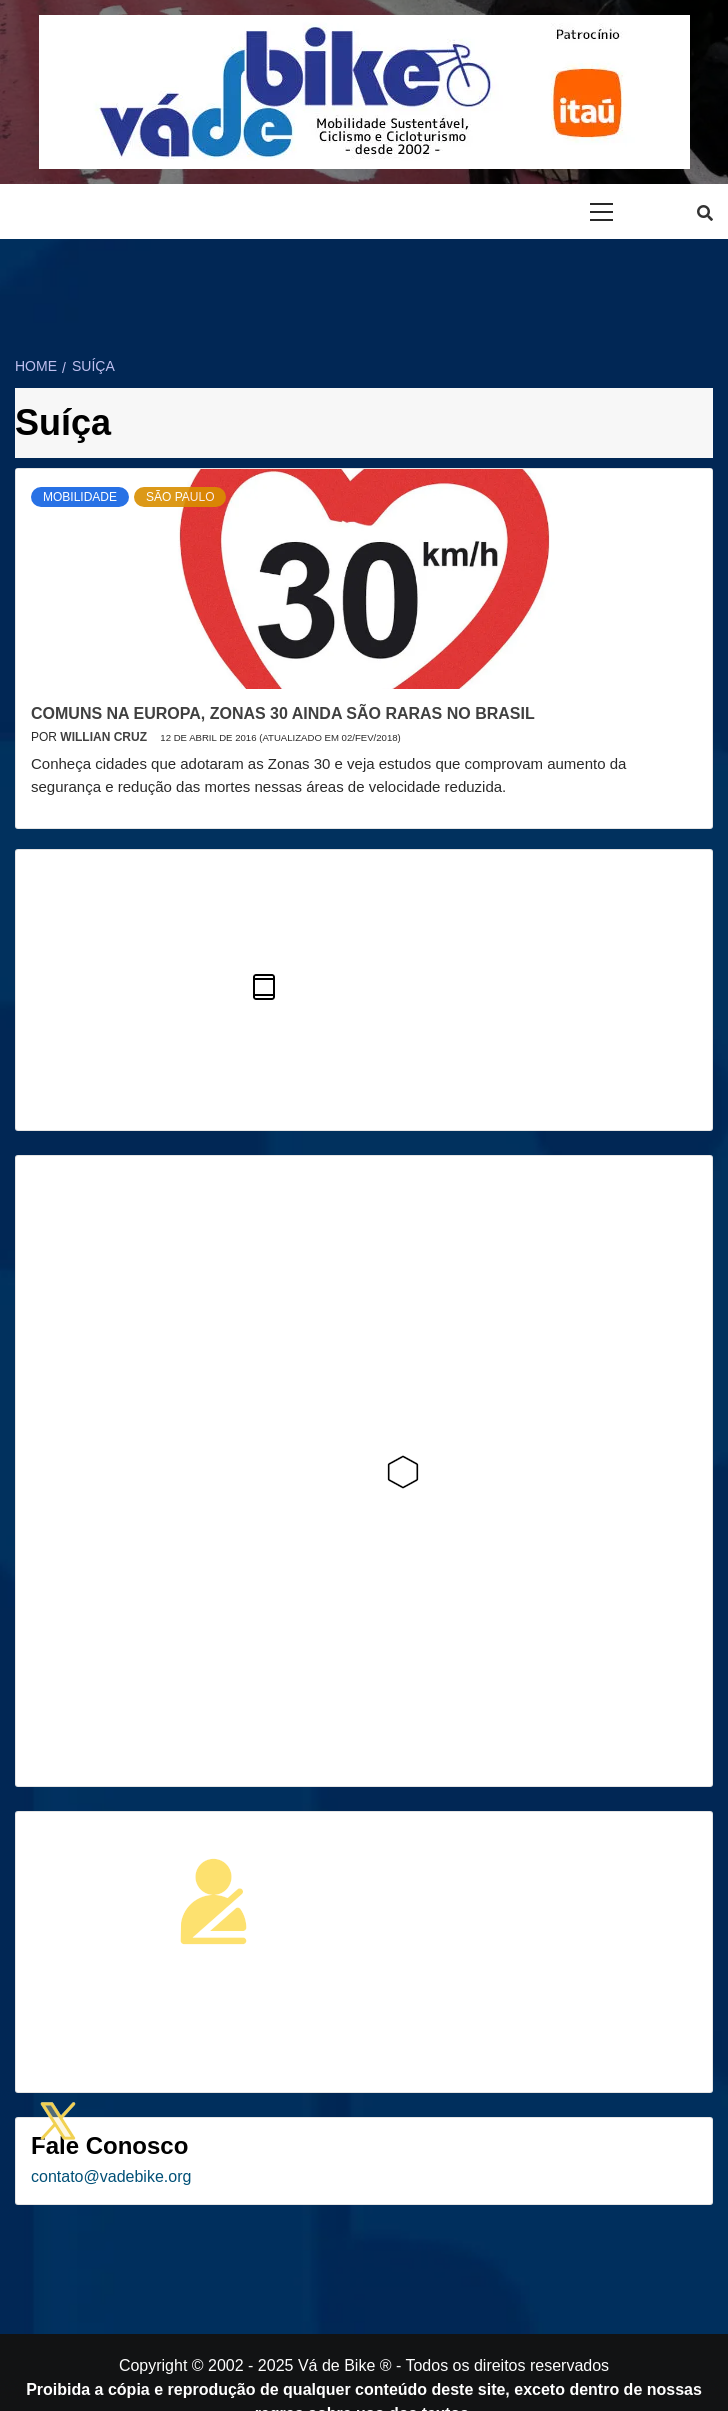 The height and width of the screenshot is (2411, 728). What do you see at coordinates (264, 987) in the screenshot?
I see `switch to tablet view` at bounding box center [264, 987].